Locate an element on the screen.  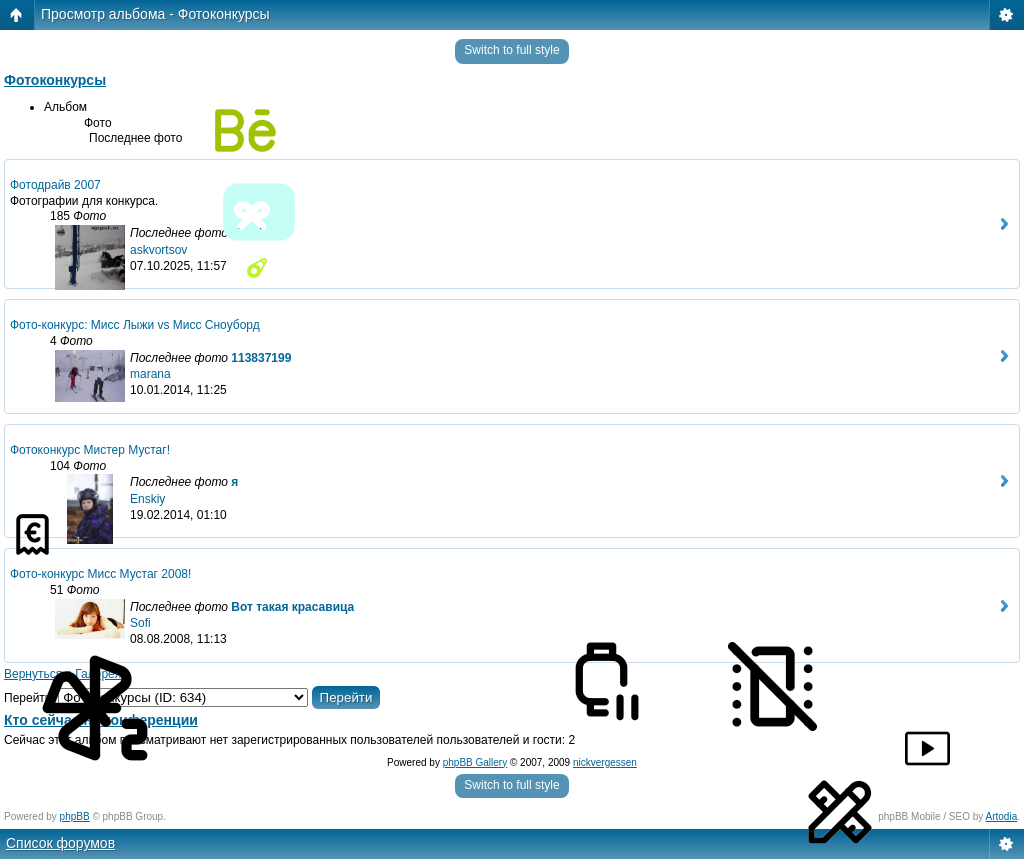
adjust car fan to speed level 2 is located at coordinates (95, 708).